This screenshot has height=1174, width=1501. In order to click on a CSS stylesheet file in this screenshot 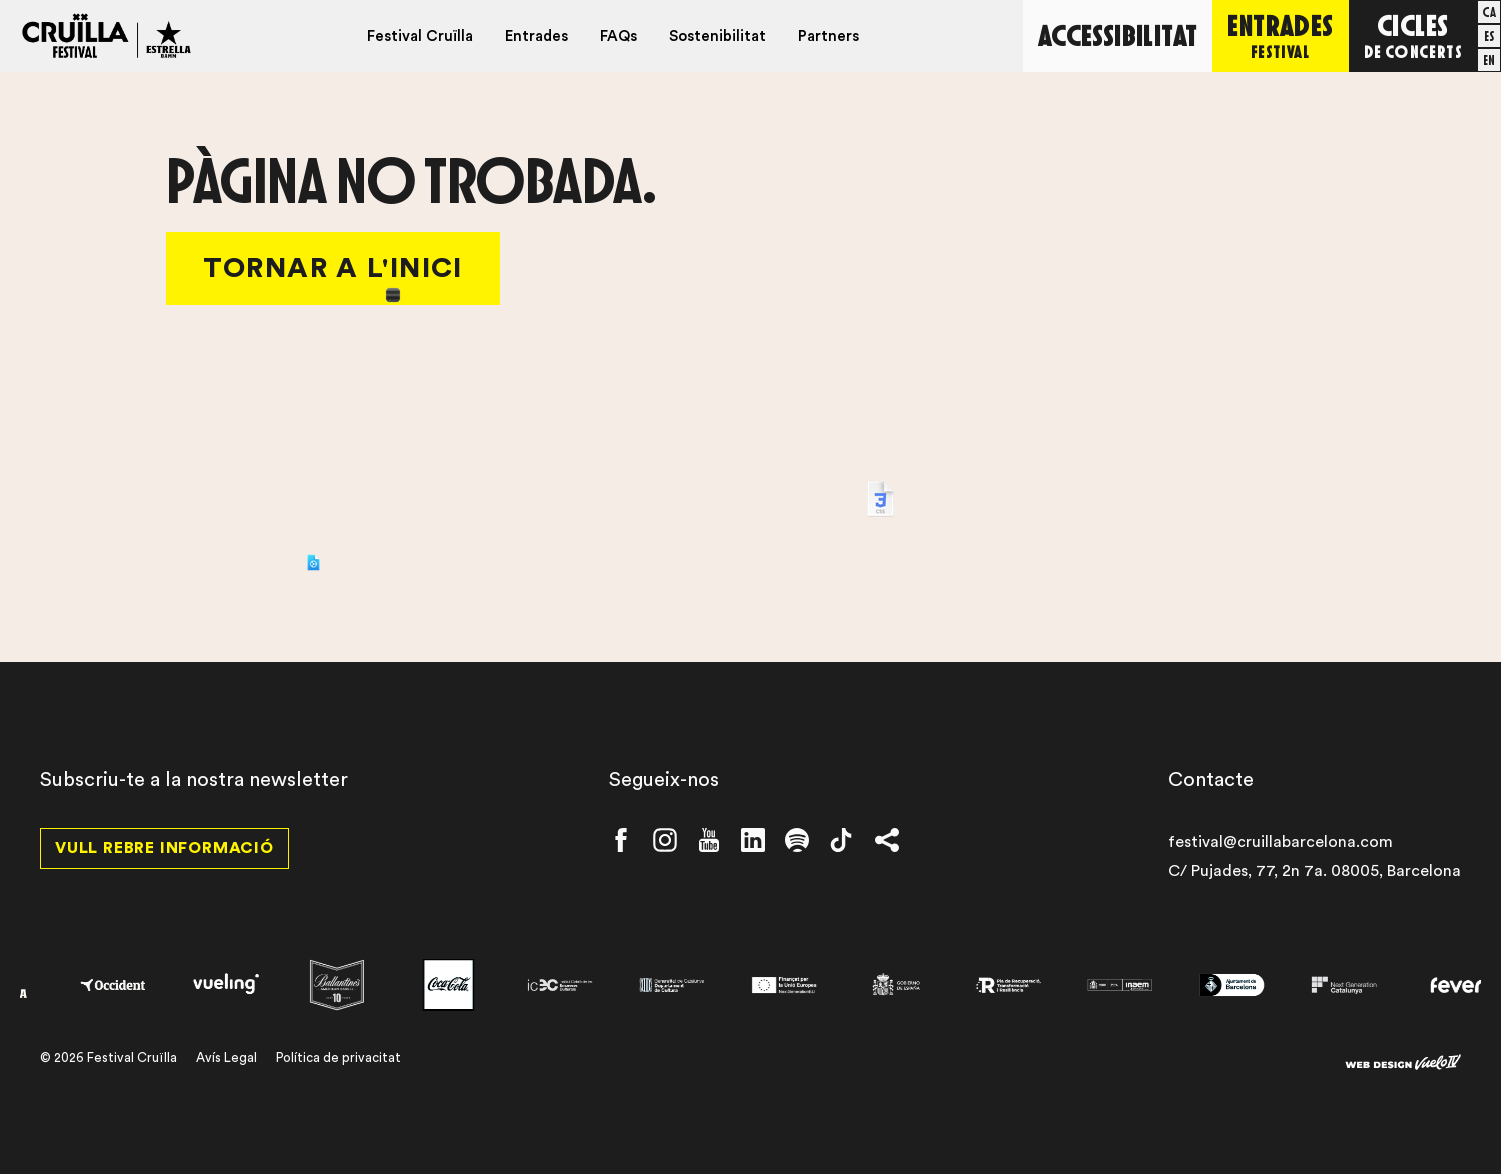, I will do `click(880, 499)`.